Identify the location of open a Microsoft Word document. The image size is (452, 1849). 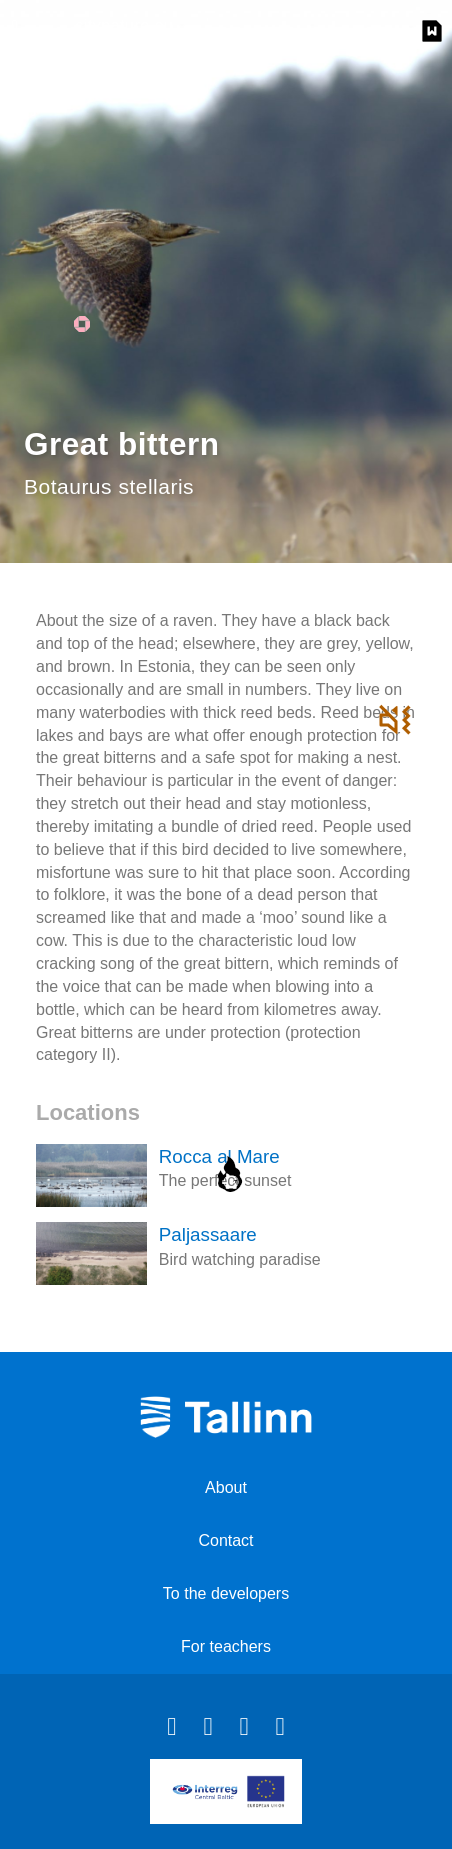
(432, 31).